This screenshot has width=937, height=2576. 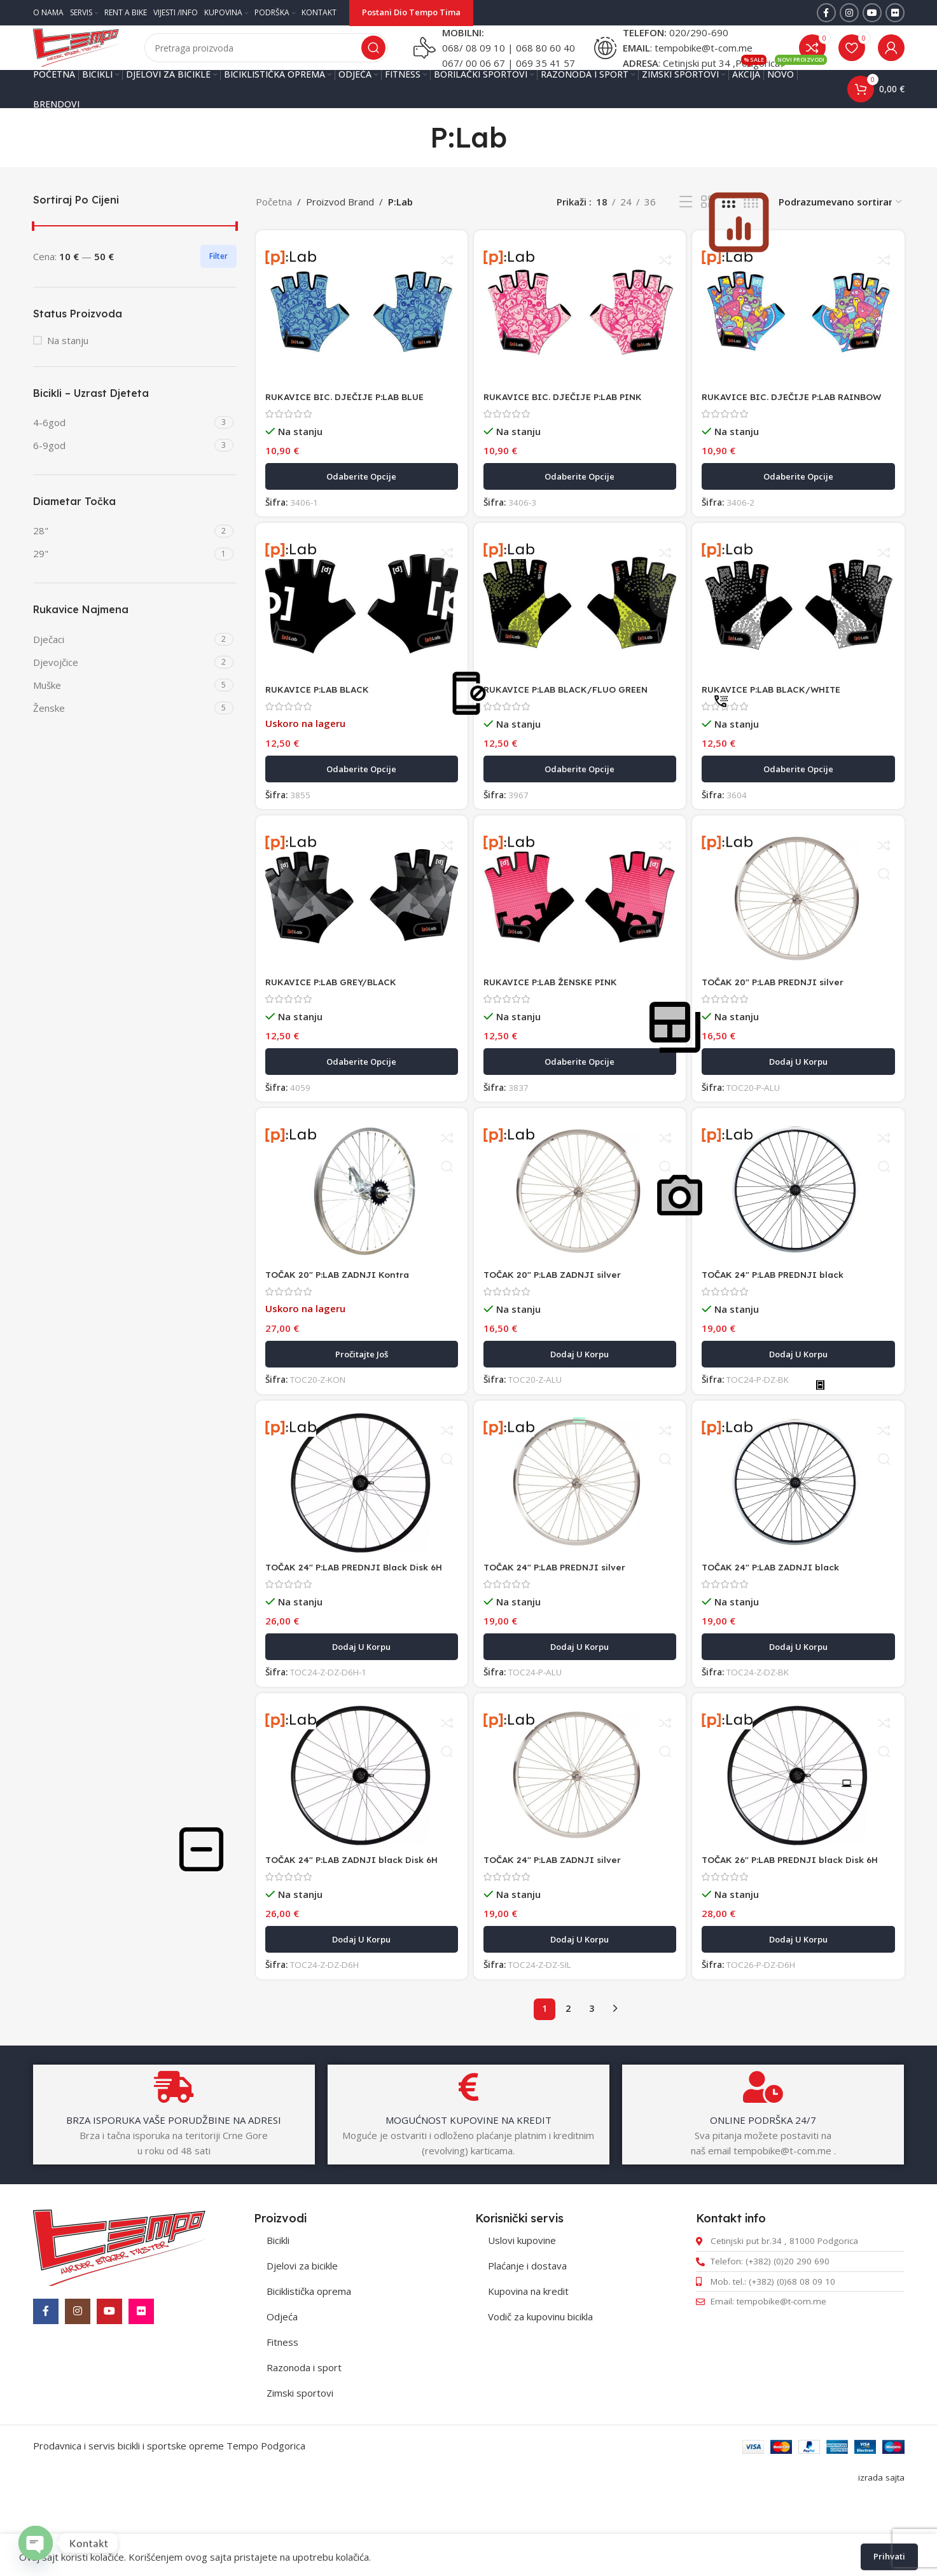 What do you see at coordinates (847, 1783) in the screenshot?
I see `access windows laptop settings` at bounding box center [847, 1783].